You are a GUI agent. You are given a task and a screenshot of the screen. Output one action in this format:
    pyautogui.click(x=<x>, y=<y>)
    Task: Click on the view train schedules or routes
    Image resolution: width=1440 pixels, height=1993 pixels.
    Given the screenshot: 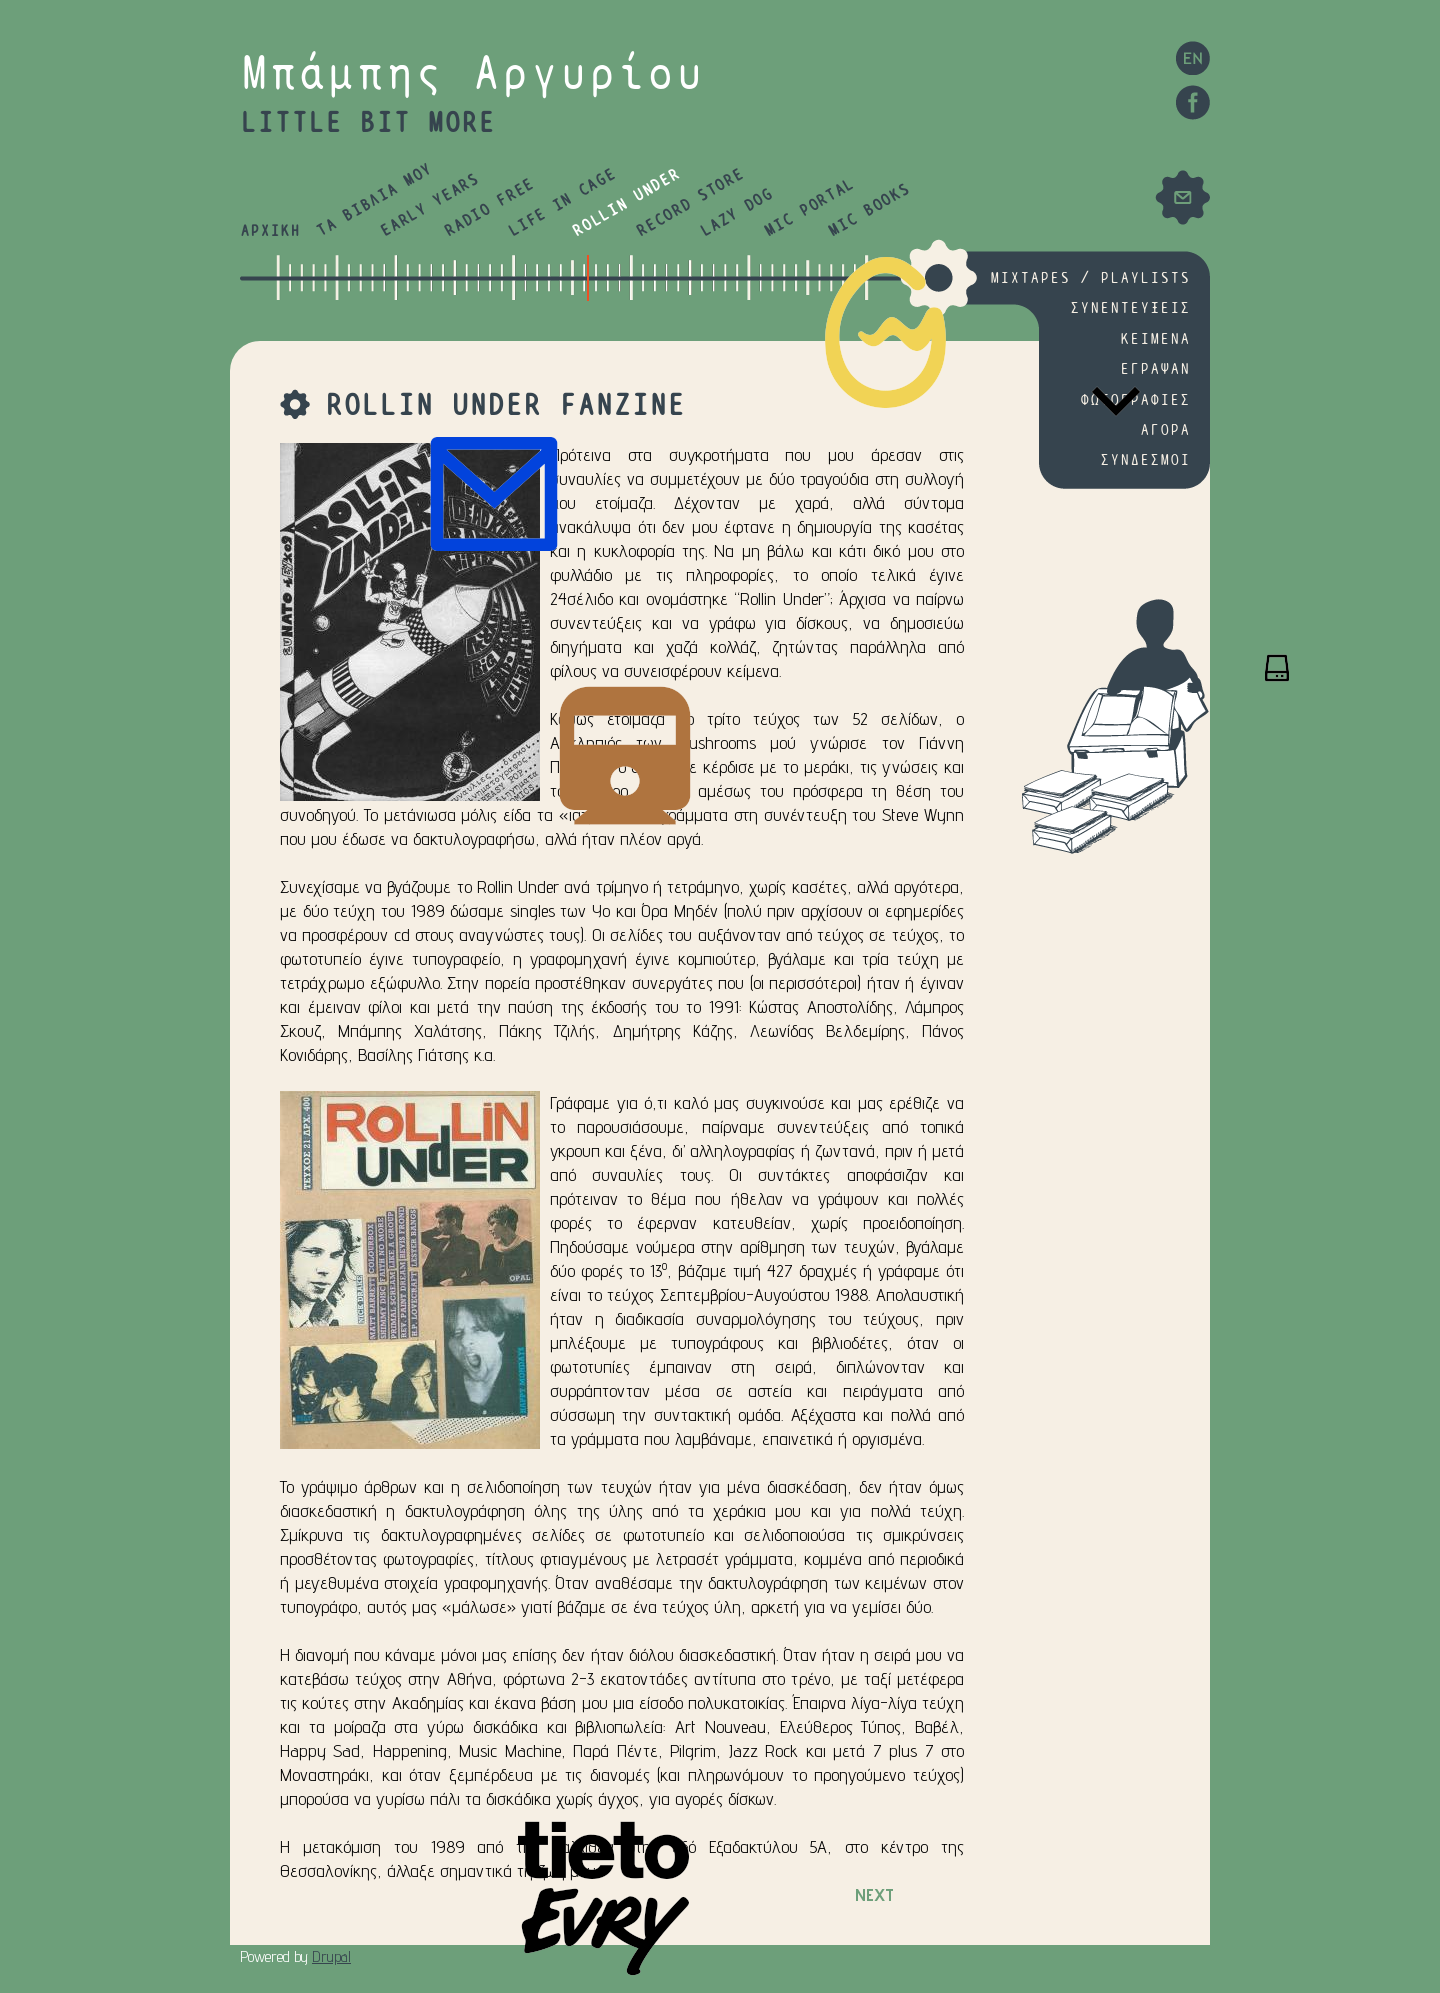 What is the action you would take?
    pyautogui.click(x=625, y=752)
    